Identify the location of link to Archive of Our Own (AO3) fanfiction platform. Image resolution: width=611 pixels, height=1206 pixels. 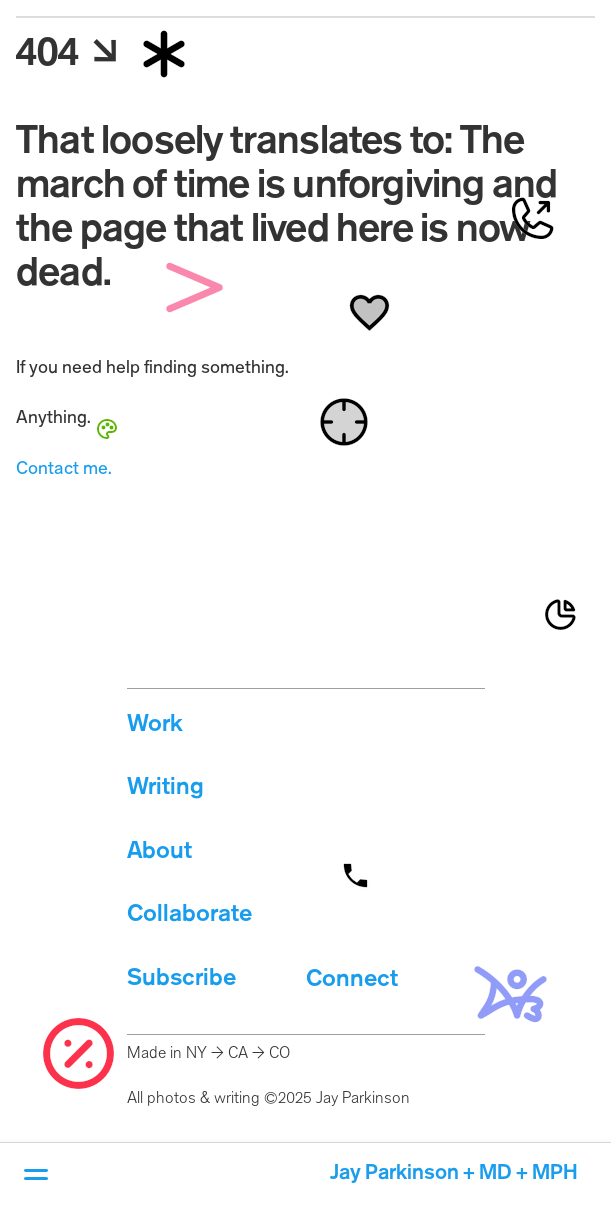
(510, 992).